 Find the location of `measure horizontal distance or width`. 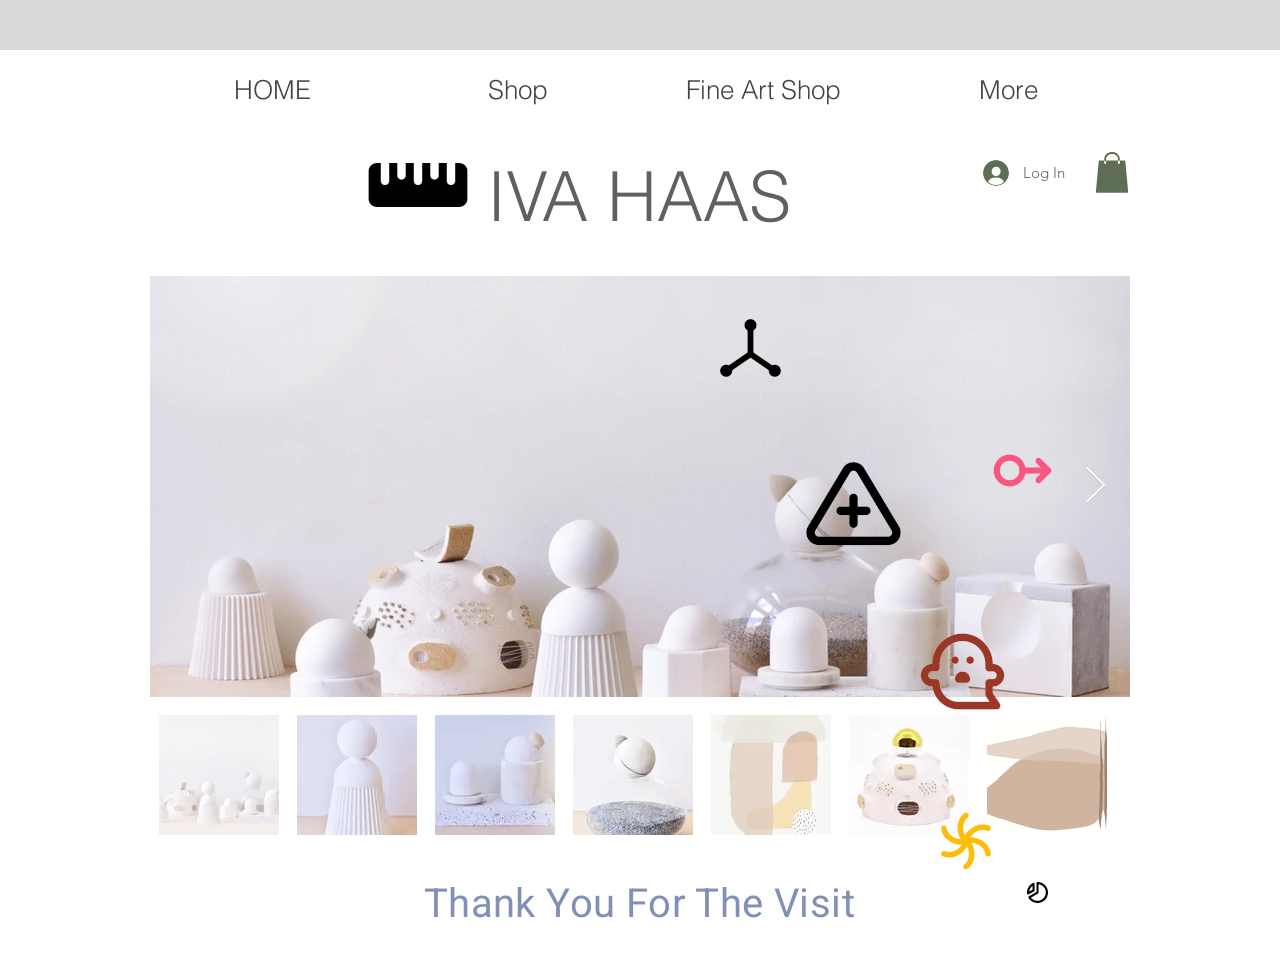

measure horizontal distance or width is located at coordinates (418, 185).